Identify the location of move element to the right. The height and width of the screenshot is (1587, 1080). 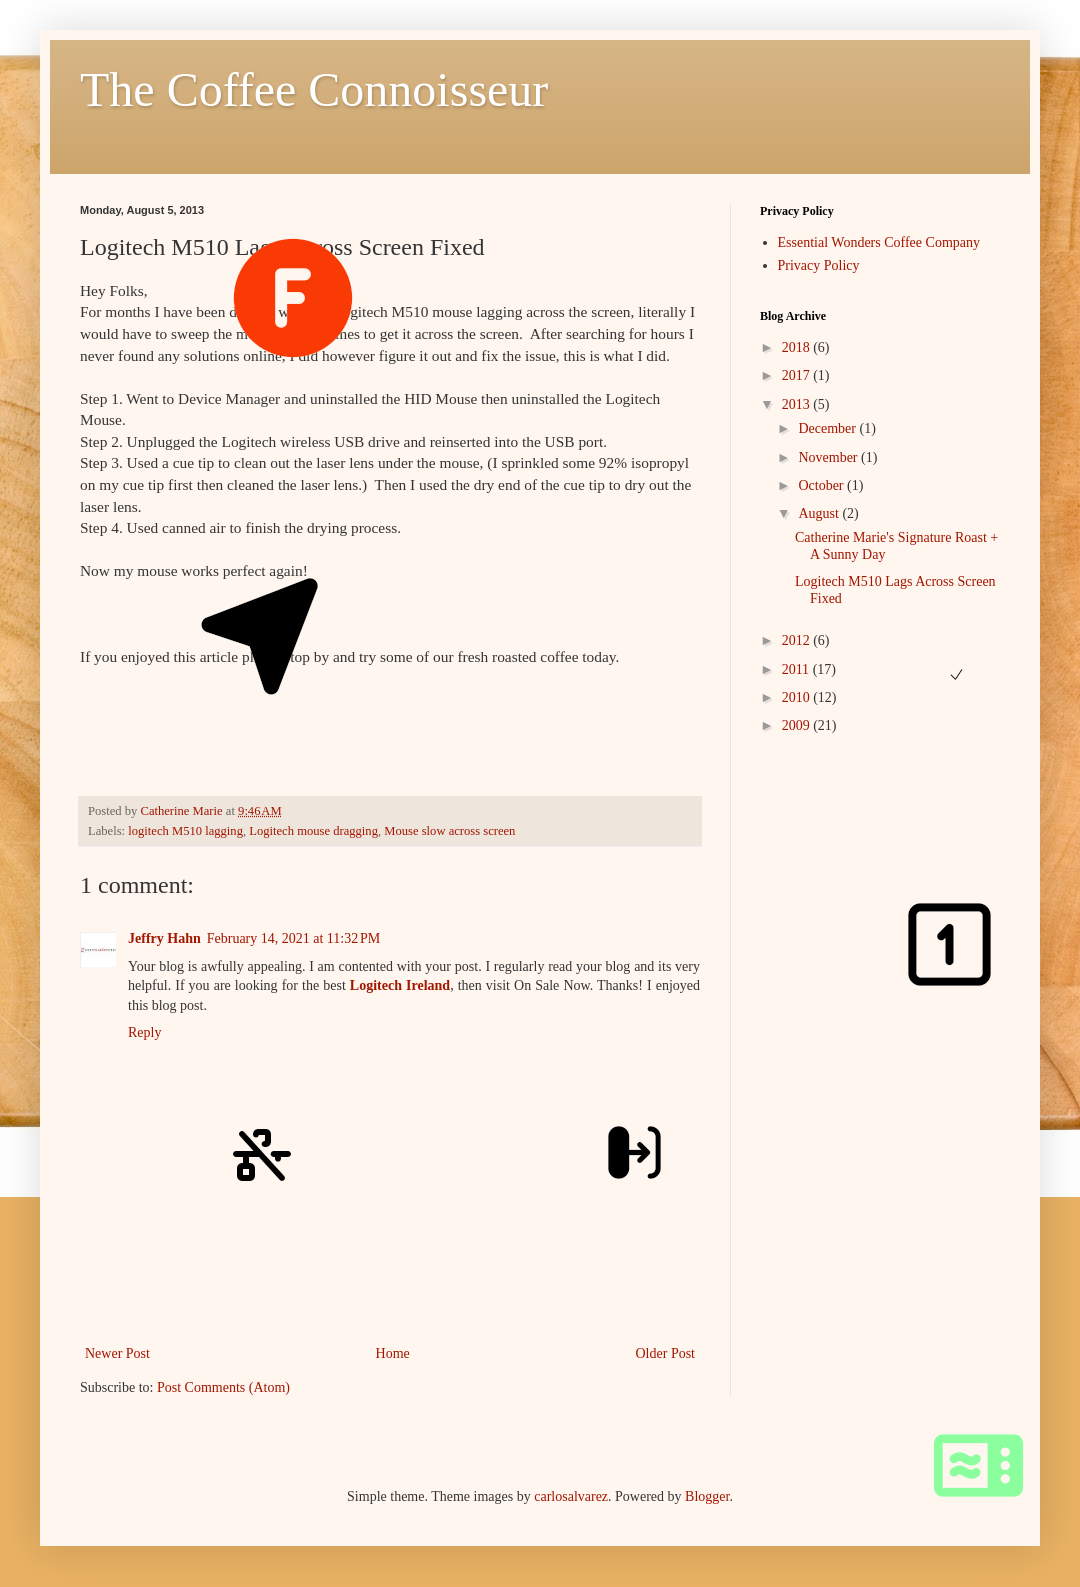
(634, 1152).